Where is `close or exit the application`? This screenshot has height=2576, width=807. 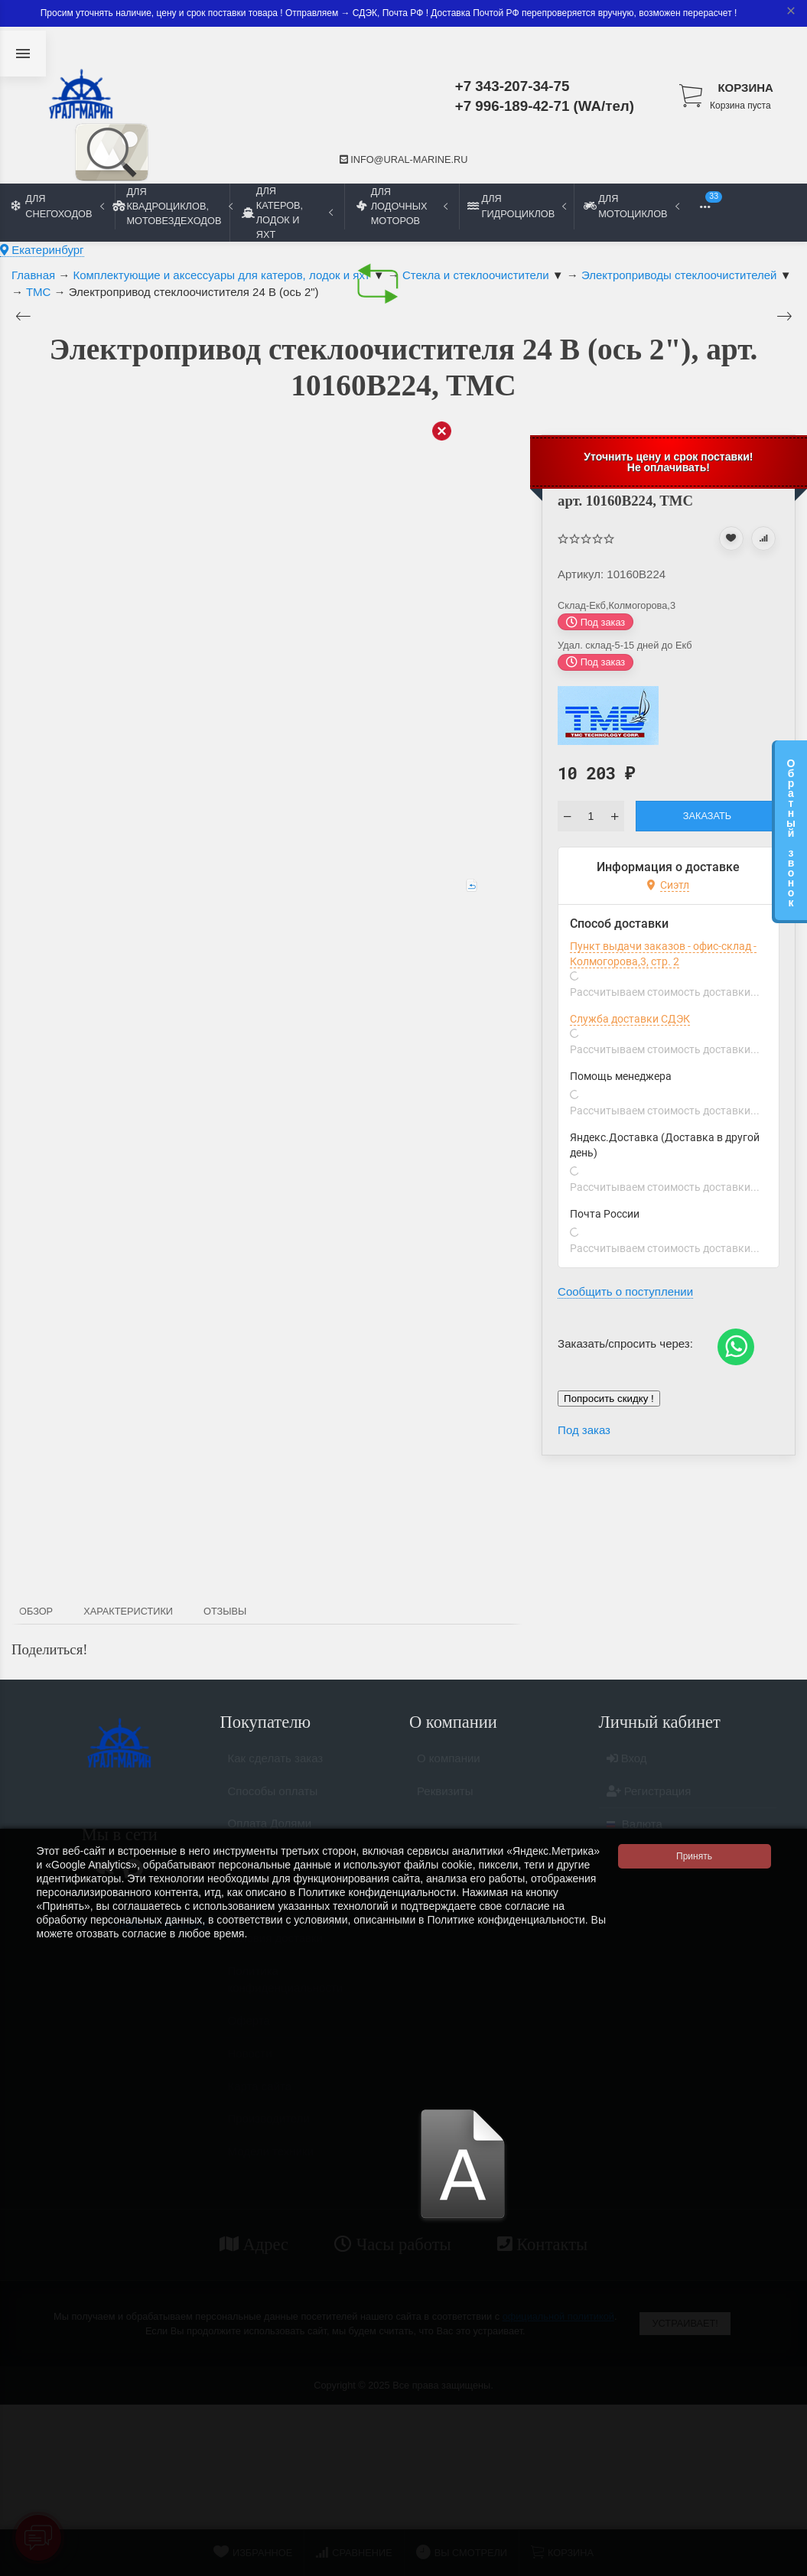 close or exit the application is located at coordinates (441, 431).